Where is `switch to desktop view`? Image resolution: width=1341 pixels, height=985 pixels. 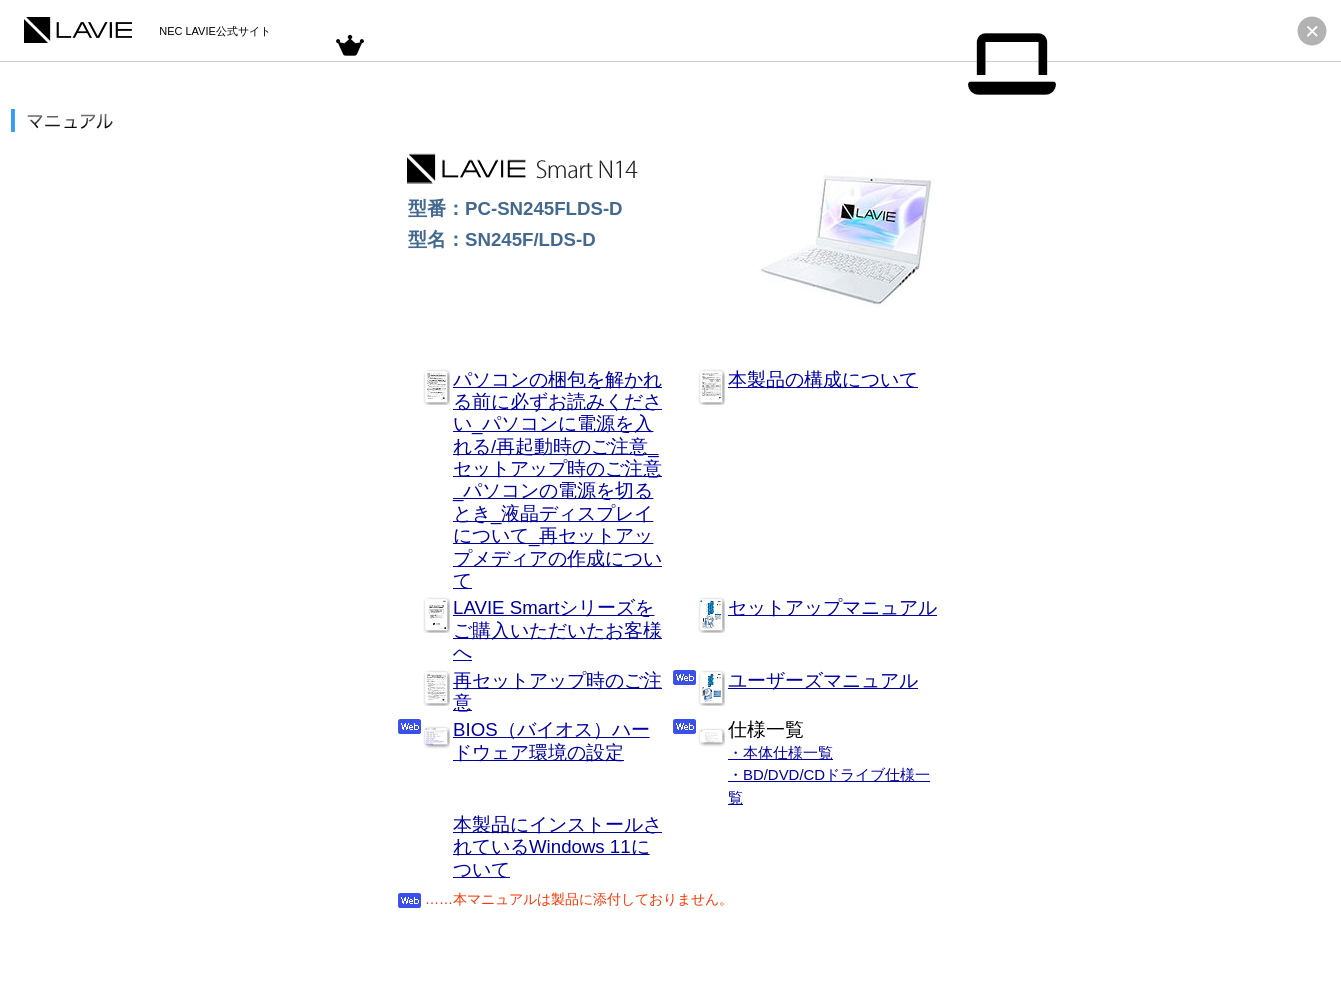
switch to desktop view is located at coordinates (1012, 64).